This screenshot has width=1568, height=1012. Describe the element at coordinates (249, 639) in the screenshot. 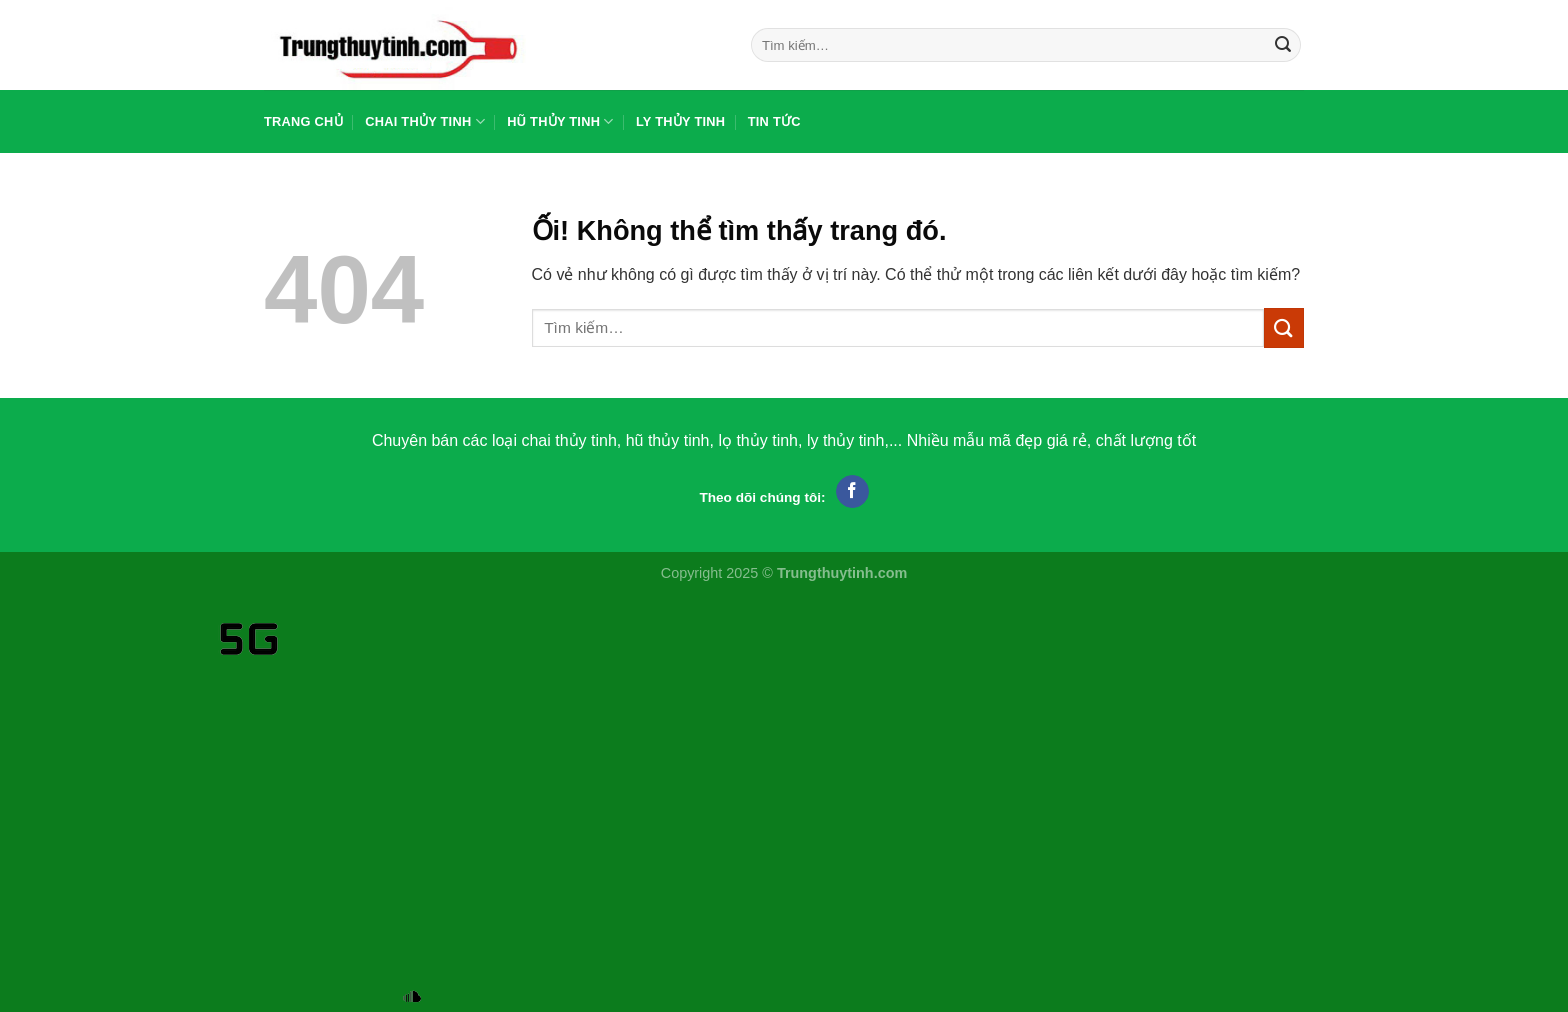

I see `indicates 5G network connectivity` at that location.